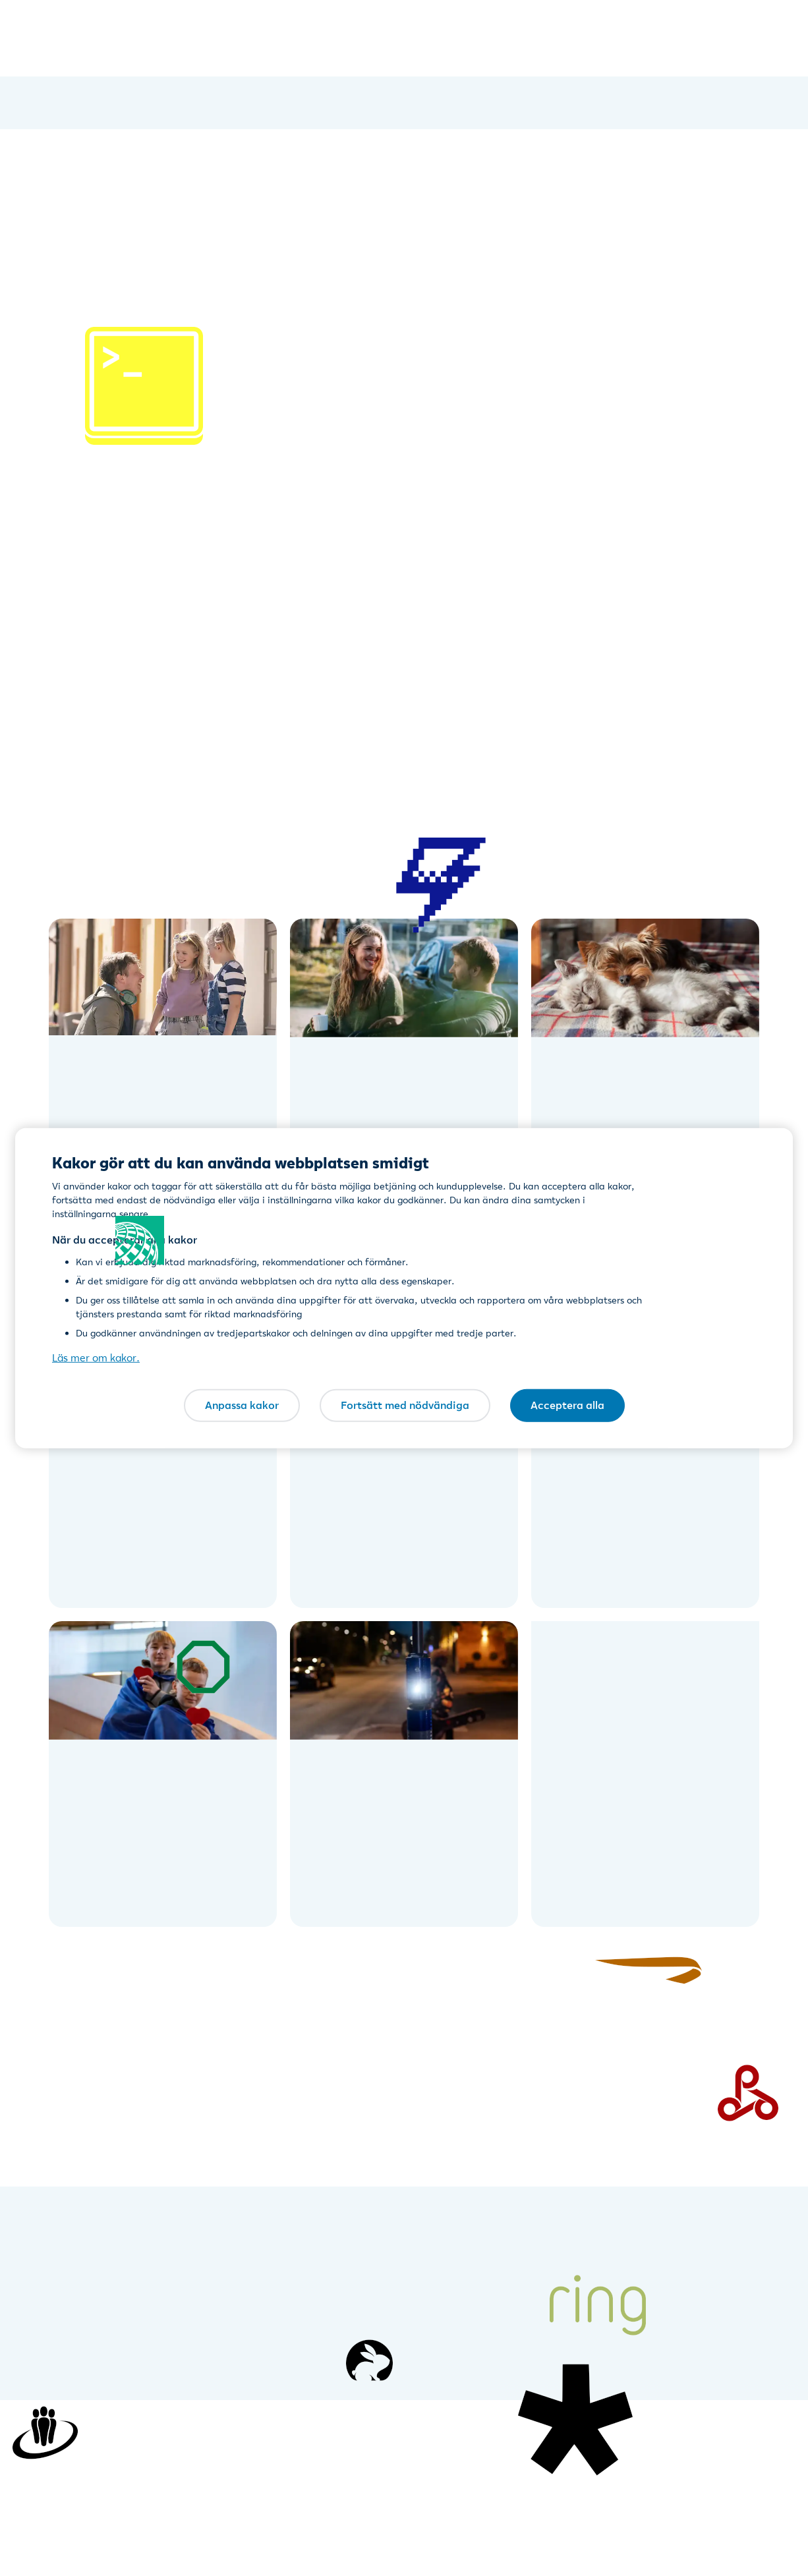 The image size is (808, 2576). What do you see at coordinates (441, 885) in the screenshot?
I see `open game jolt app or website` at bounding box center [441, 885].